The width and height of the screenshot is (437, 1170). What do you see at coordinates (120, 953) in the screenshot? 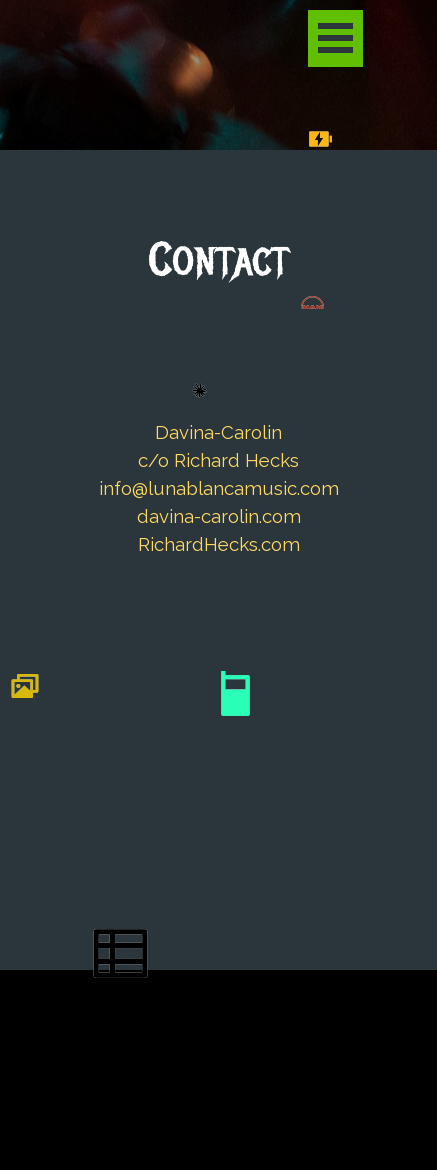
I see `switch to table view` at bounding box center [120, 953].